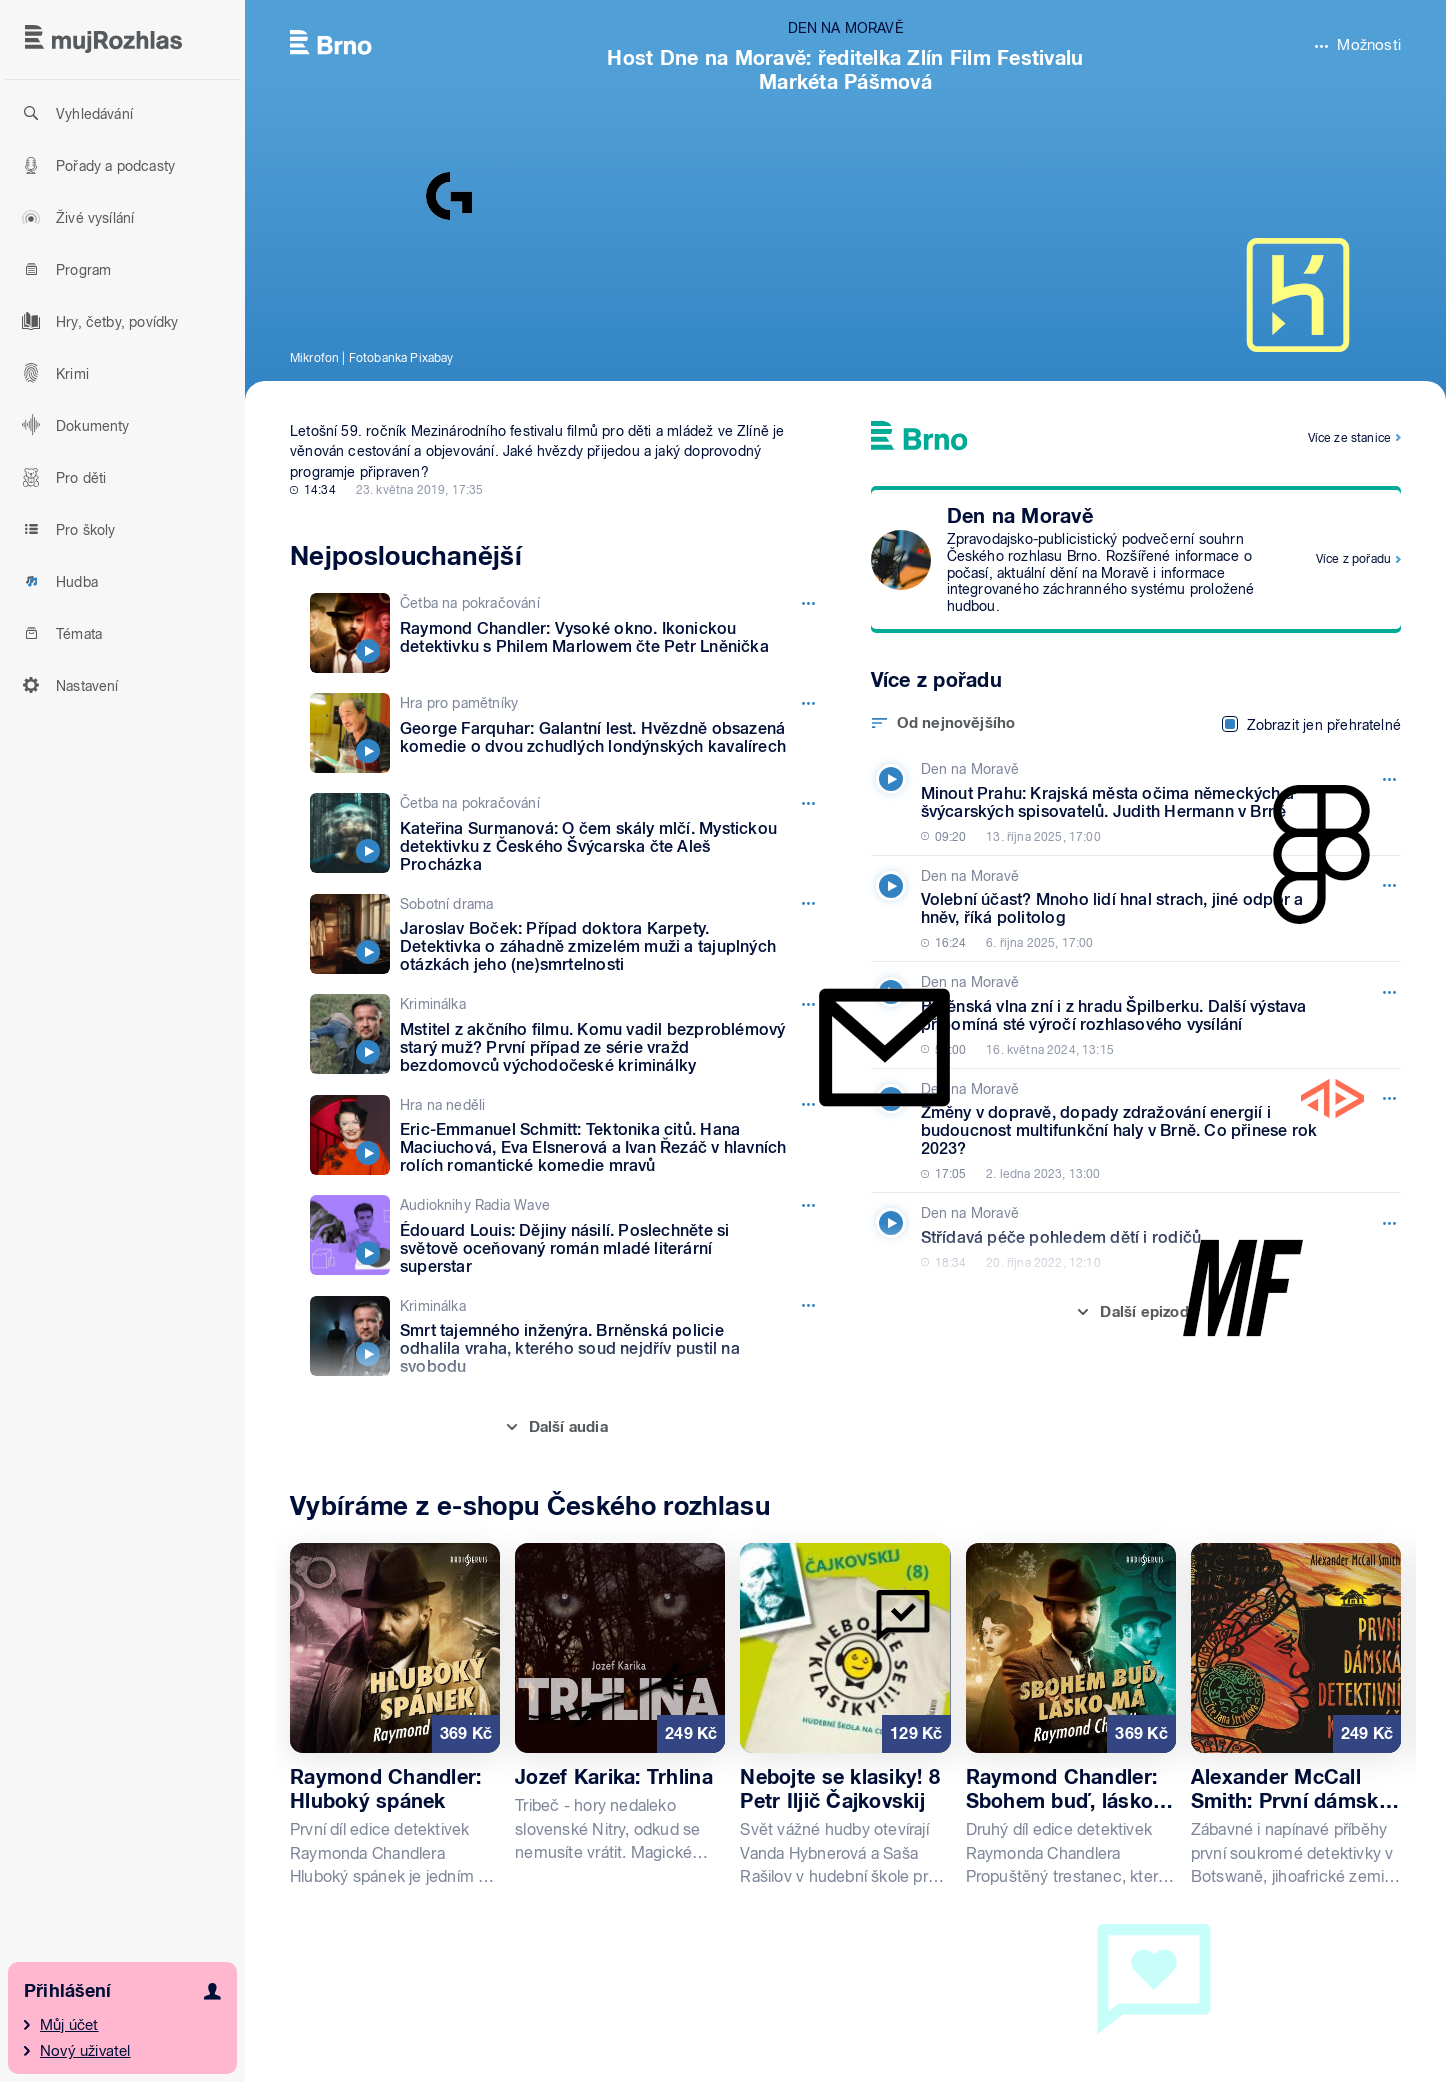 The image size is (1446, 2082). What do you see at coordinates (1321, 854) in the screenshot?
I see `open Figma design file` at bounding box center [1321, 854].